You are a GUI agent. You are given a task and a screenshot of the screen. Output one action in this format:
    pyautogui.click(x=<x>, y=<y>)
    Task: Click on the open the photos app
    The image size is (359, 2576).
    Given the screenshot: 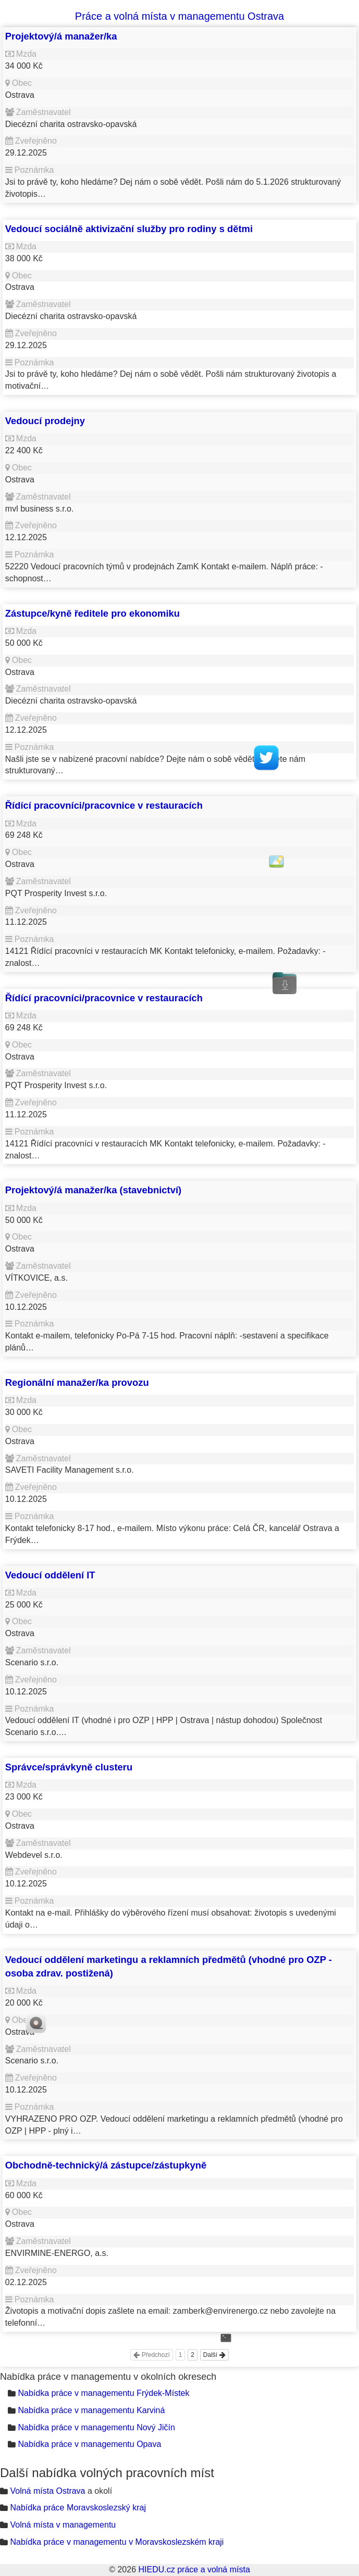 What is the action you would take?
    pyautogui.click(x=276, y=861)
    